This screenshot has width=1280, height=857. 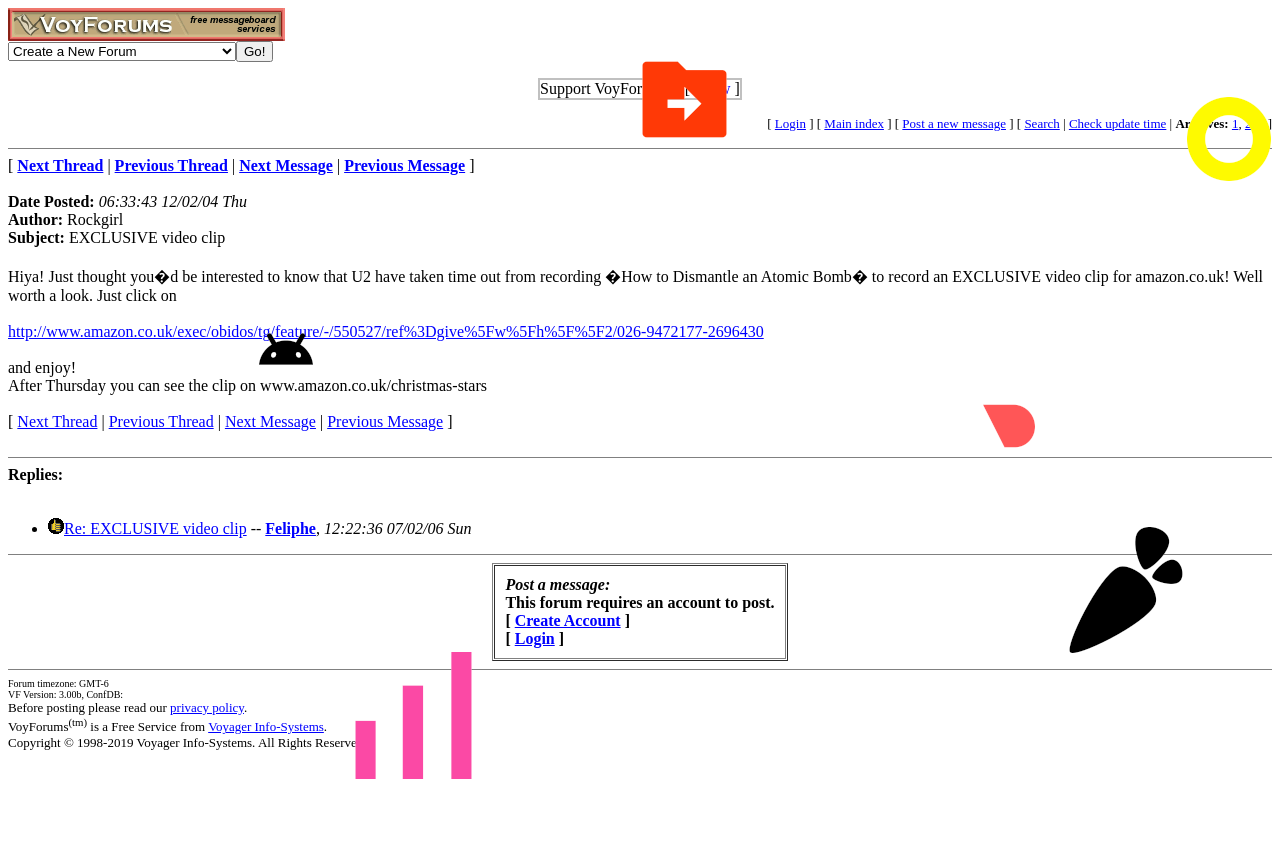 I want to click on simple analytics logo, so click(x=413, y=715).